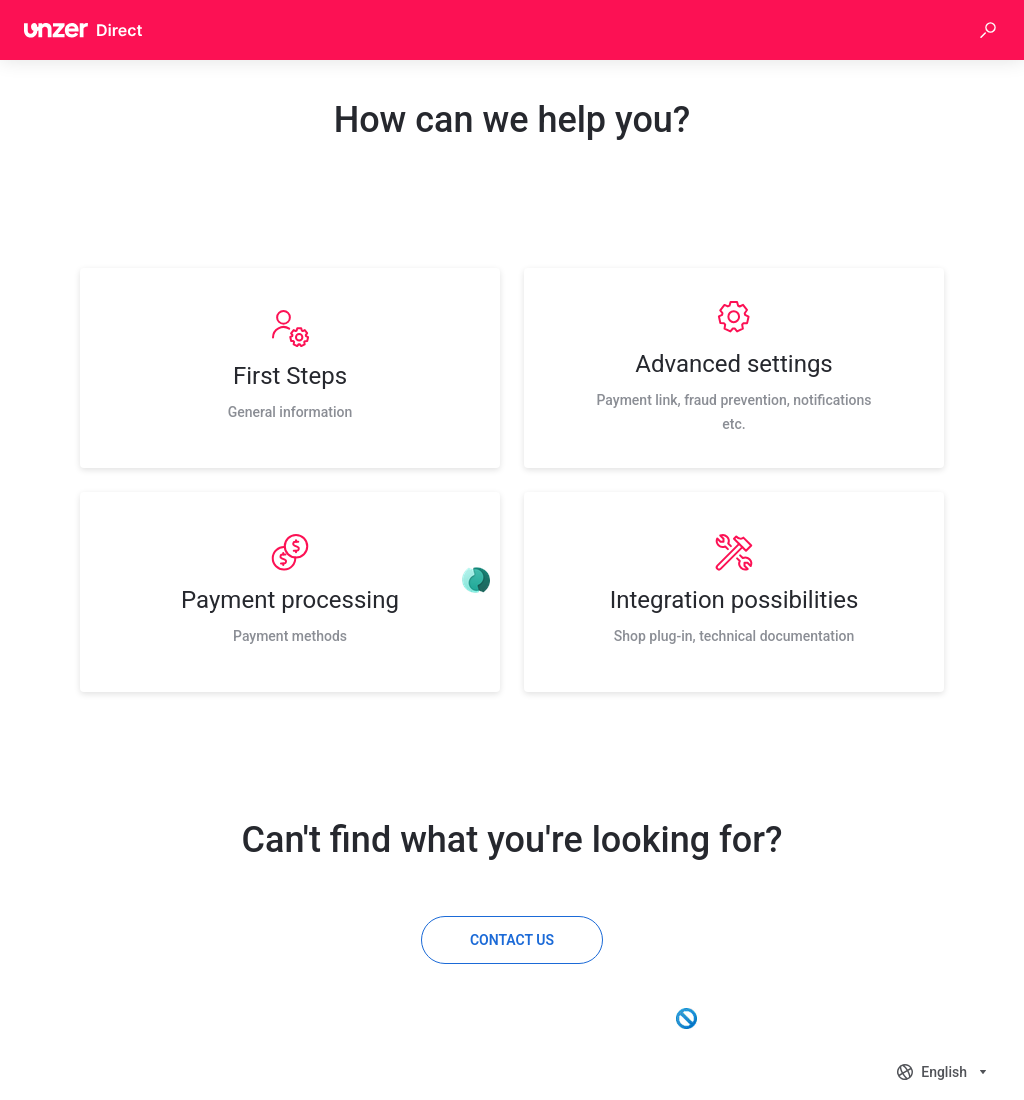 This screenshot has width=1024, height=1100. I want to click on indicates access denied or permission blocked, so click(686, 1018).